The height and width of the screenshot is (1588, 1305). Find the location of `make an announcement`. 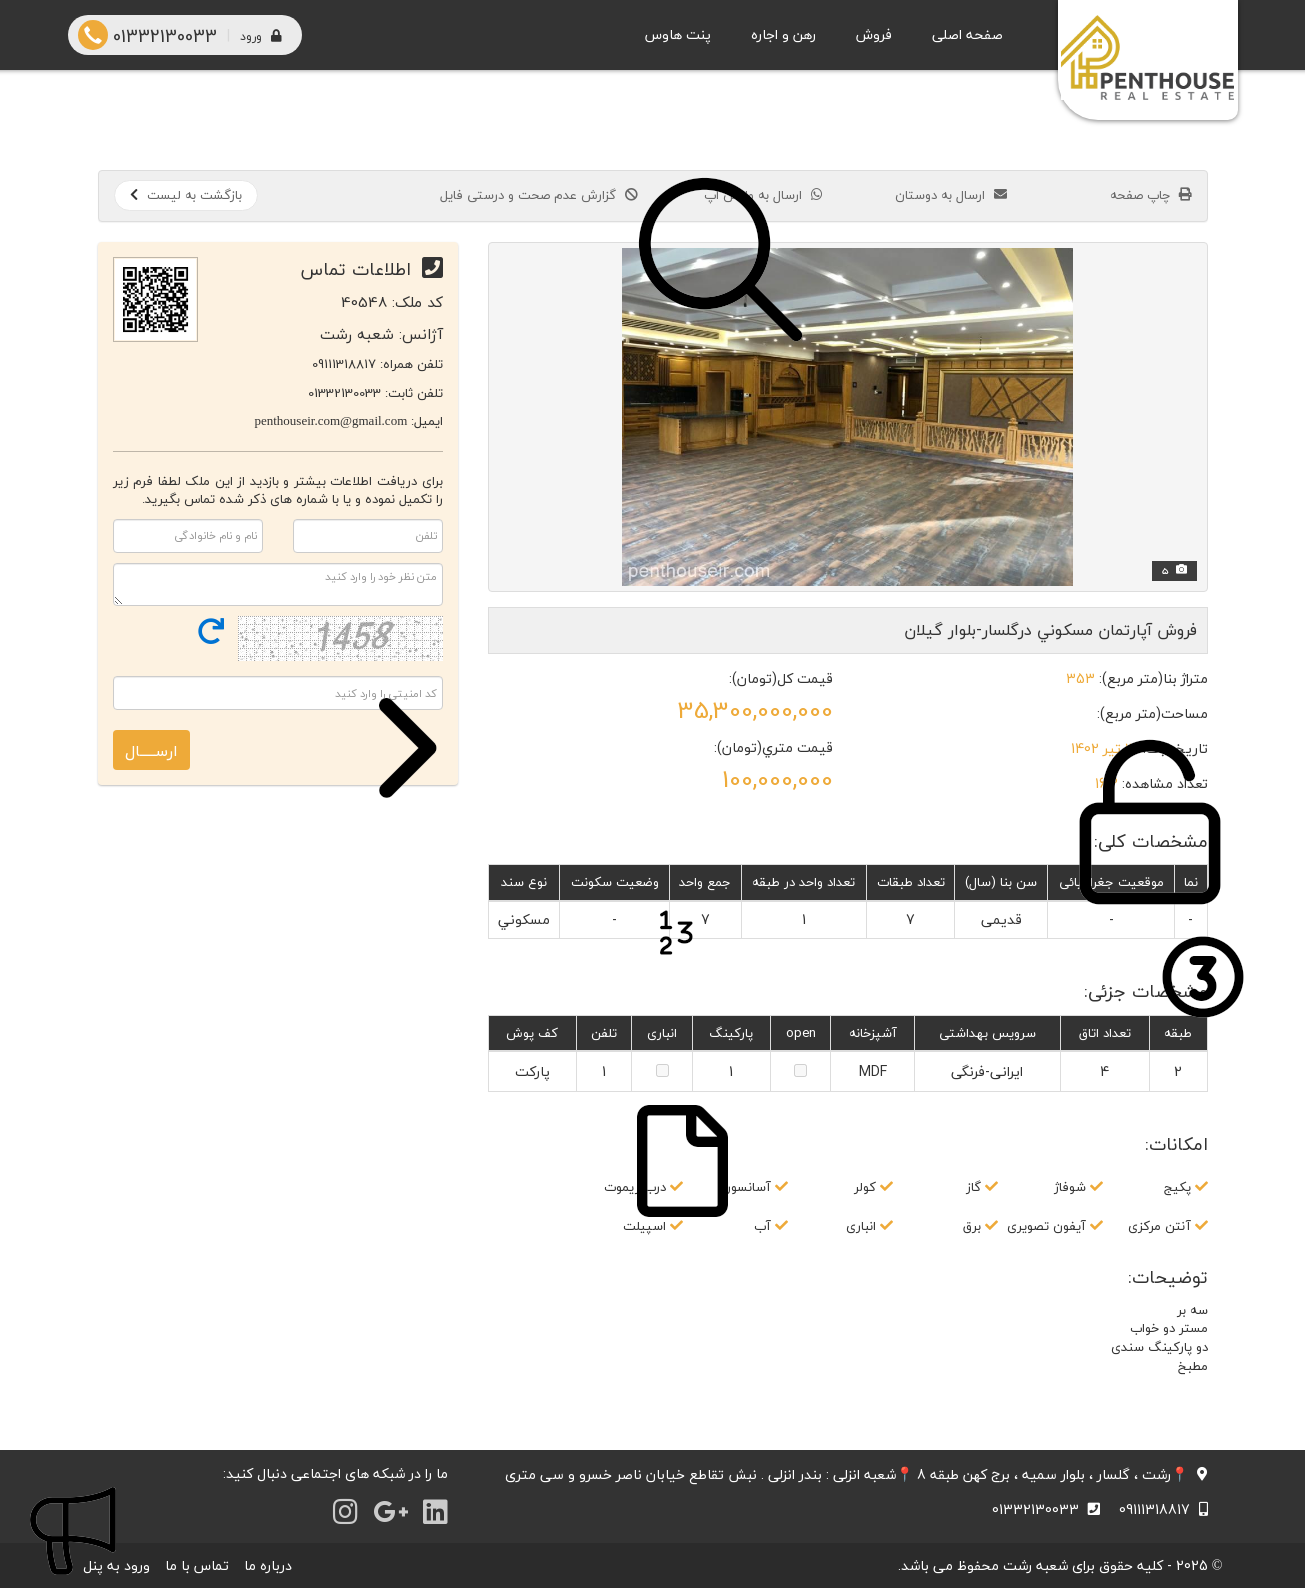

make an announcement is located at coordinates (75, 1532).